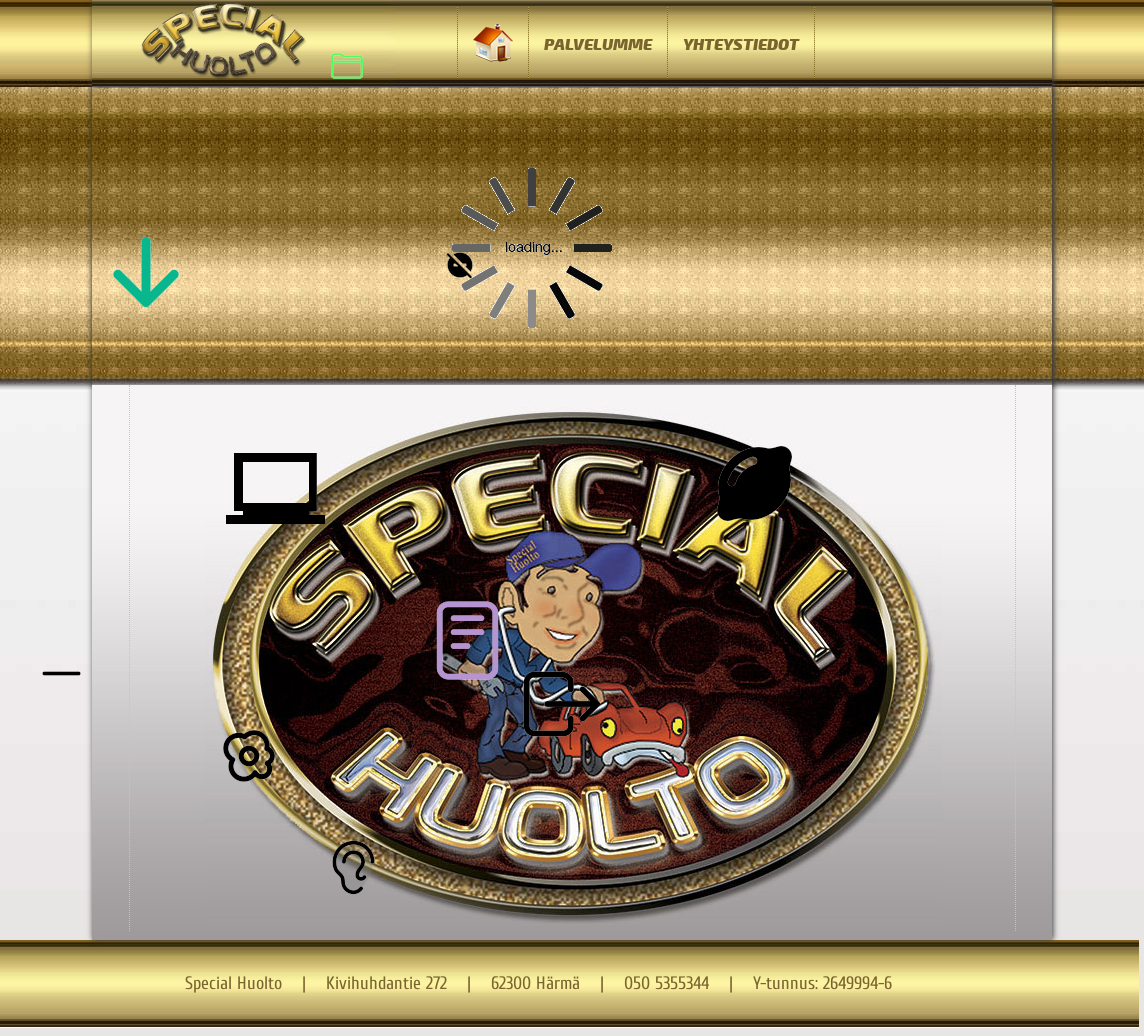 This screenshot has width=1144, height=1036. What do you see at coordinates (562, 704) in the screenshot?
I see `log out of your account` at bounding box center [562, 704].